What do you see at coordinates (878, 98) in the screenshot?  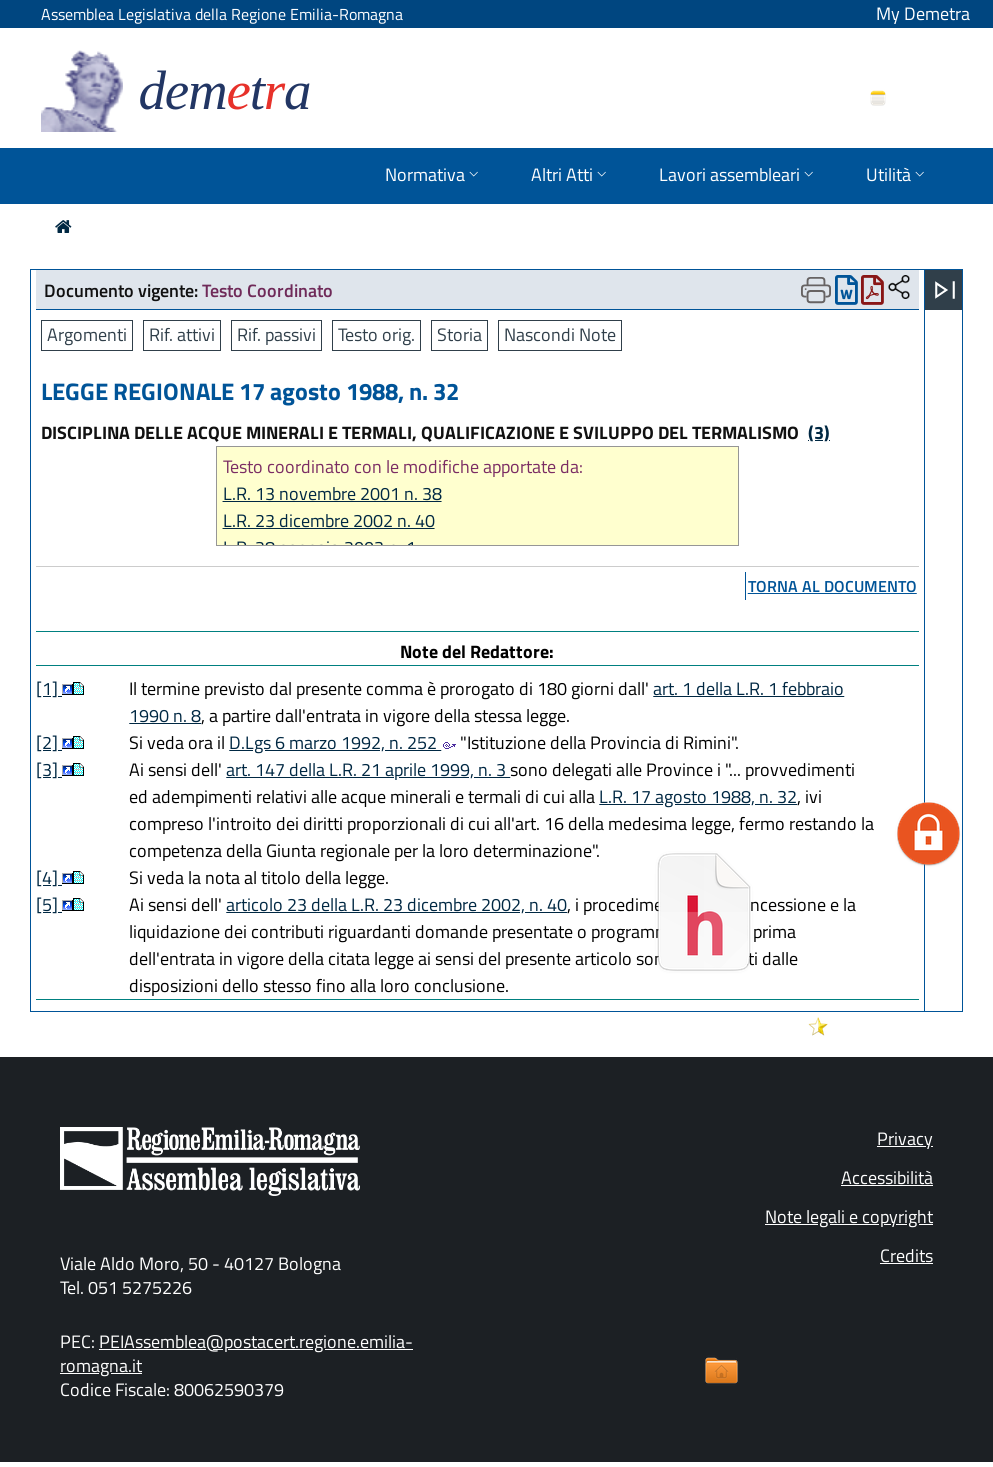 I see `open the notes app` at bounding box center [878, 98].